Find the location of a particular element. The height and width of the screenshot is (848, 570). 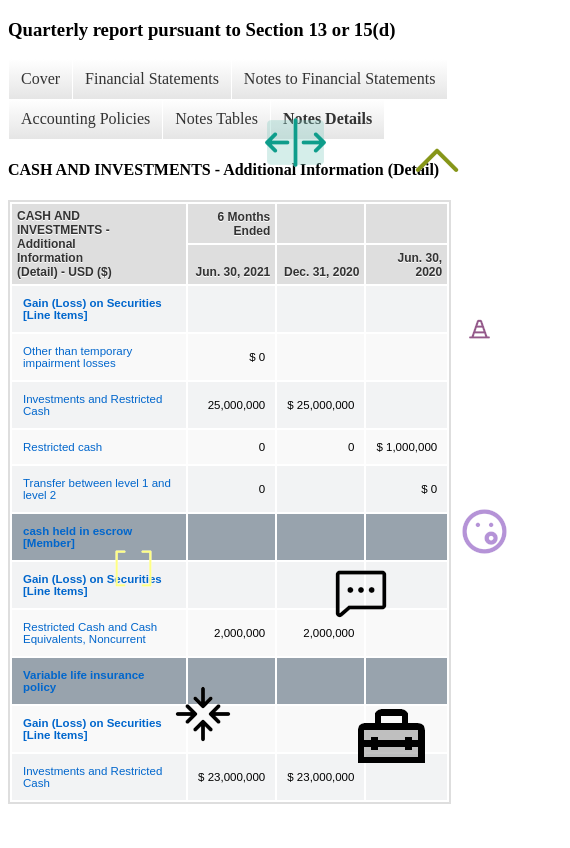

access home repair services is located at coordinates (391, 736).